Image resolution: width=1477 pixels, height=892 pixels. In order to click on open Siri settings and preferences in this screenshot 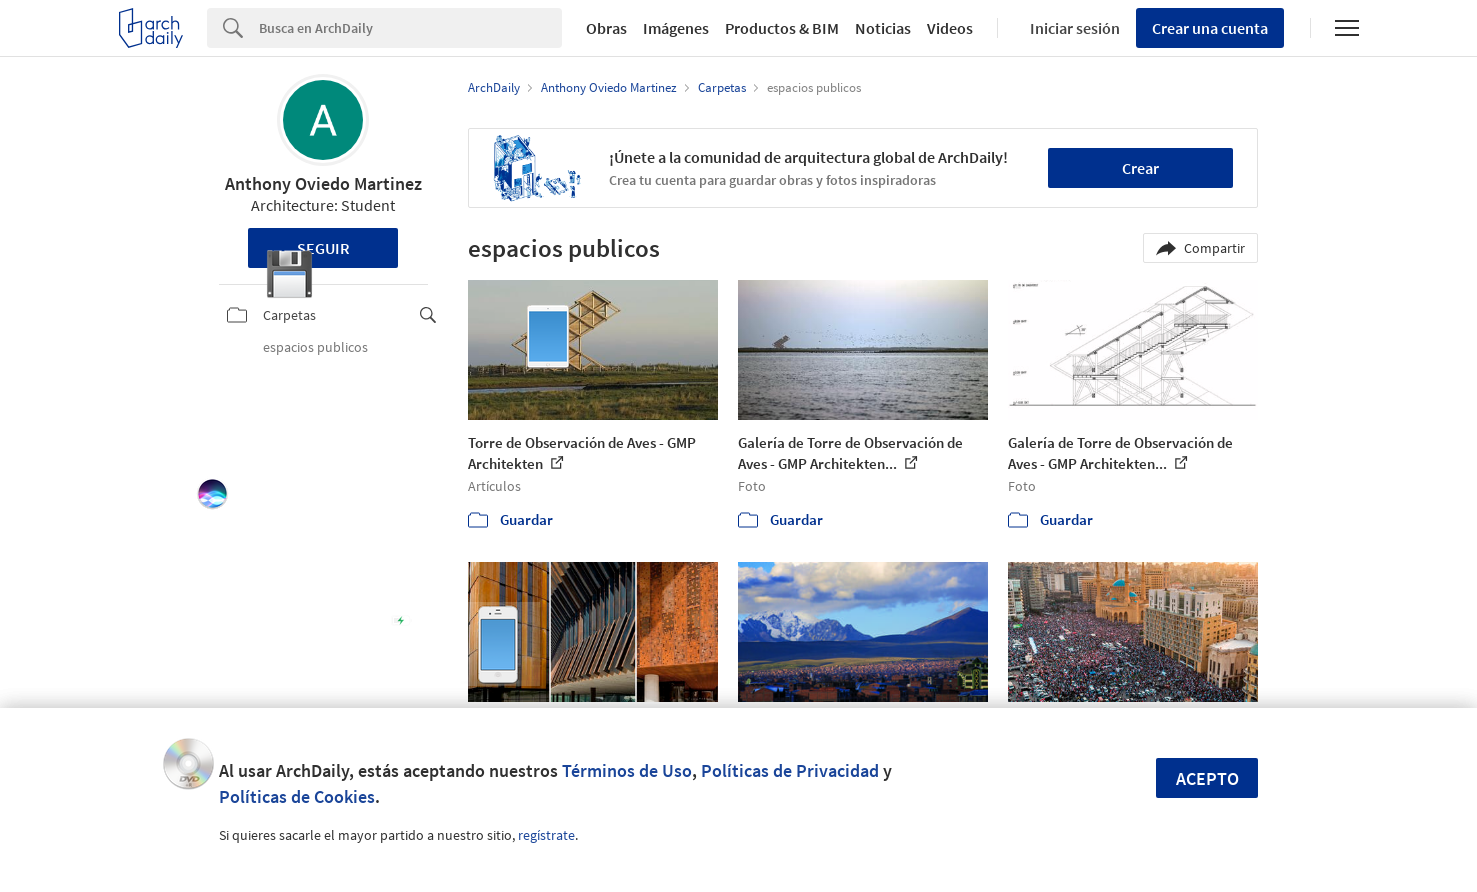, I will do `click(212, 493)`.